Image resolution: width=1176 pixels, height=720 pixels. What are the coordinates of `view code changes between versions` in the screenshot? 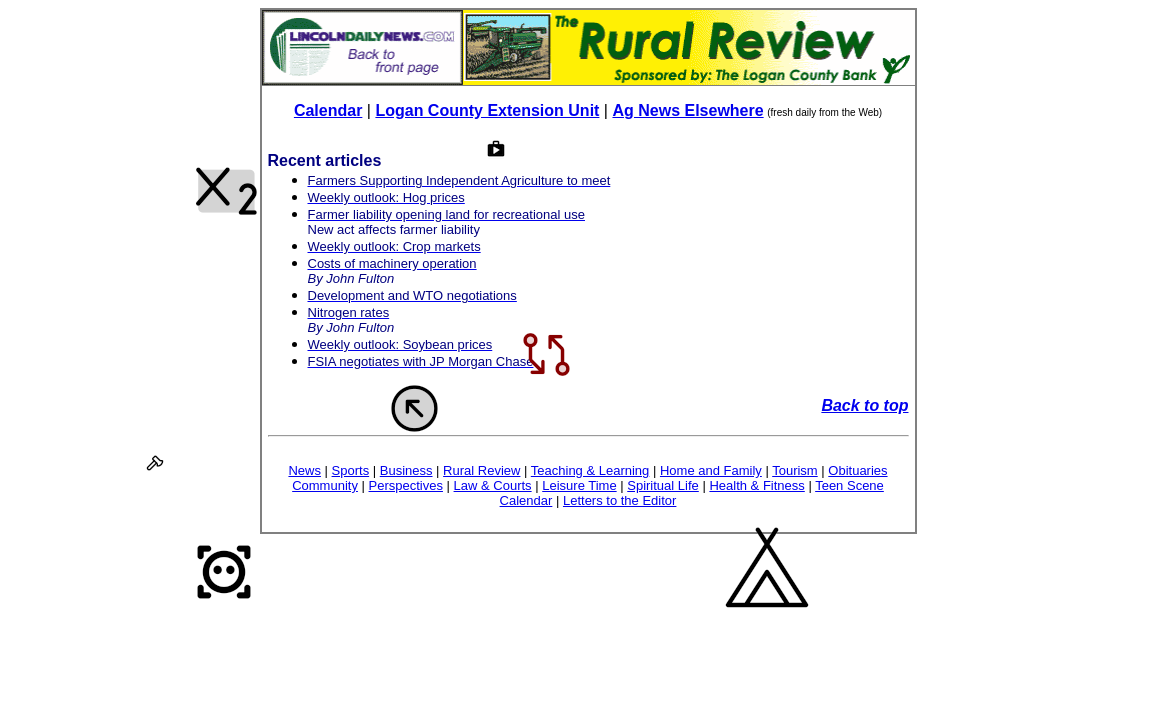 It's located at (546, 354).